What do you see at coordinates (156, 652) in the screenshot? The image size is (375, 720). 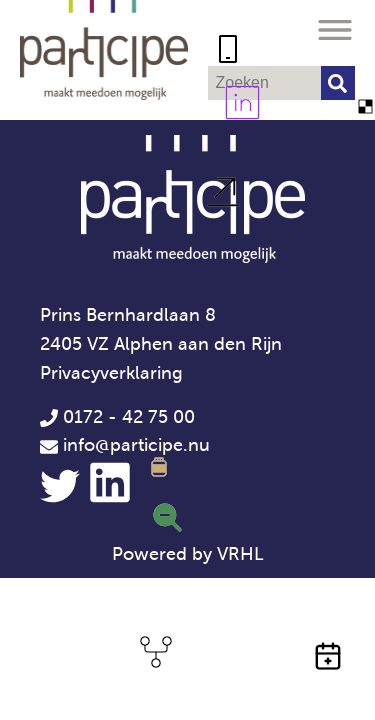 I see `fork a repository or branch` at bounding box center [156, 652].